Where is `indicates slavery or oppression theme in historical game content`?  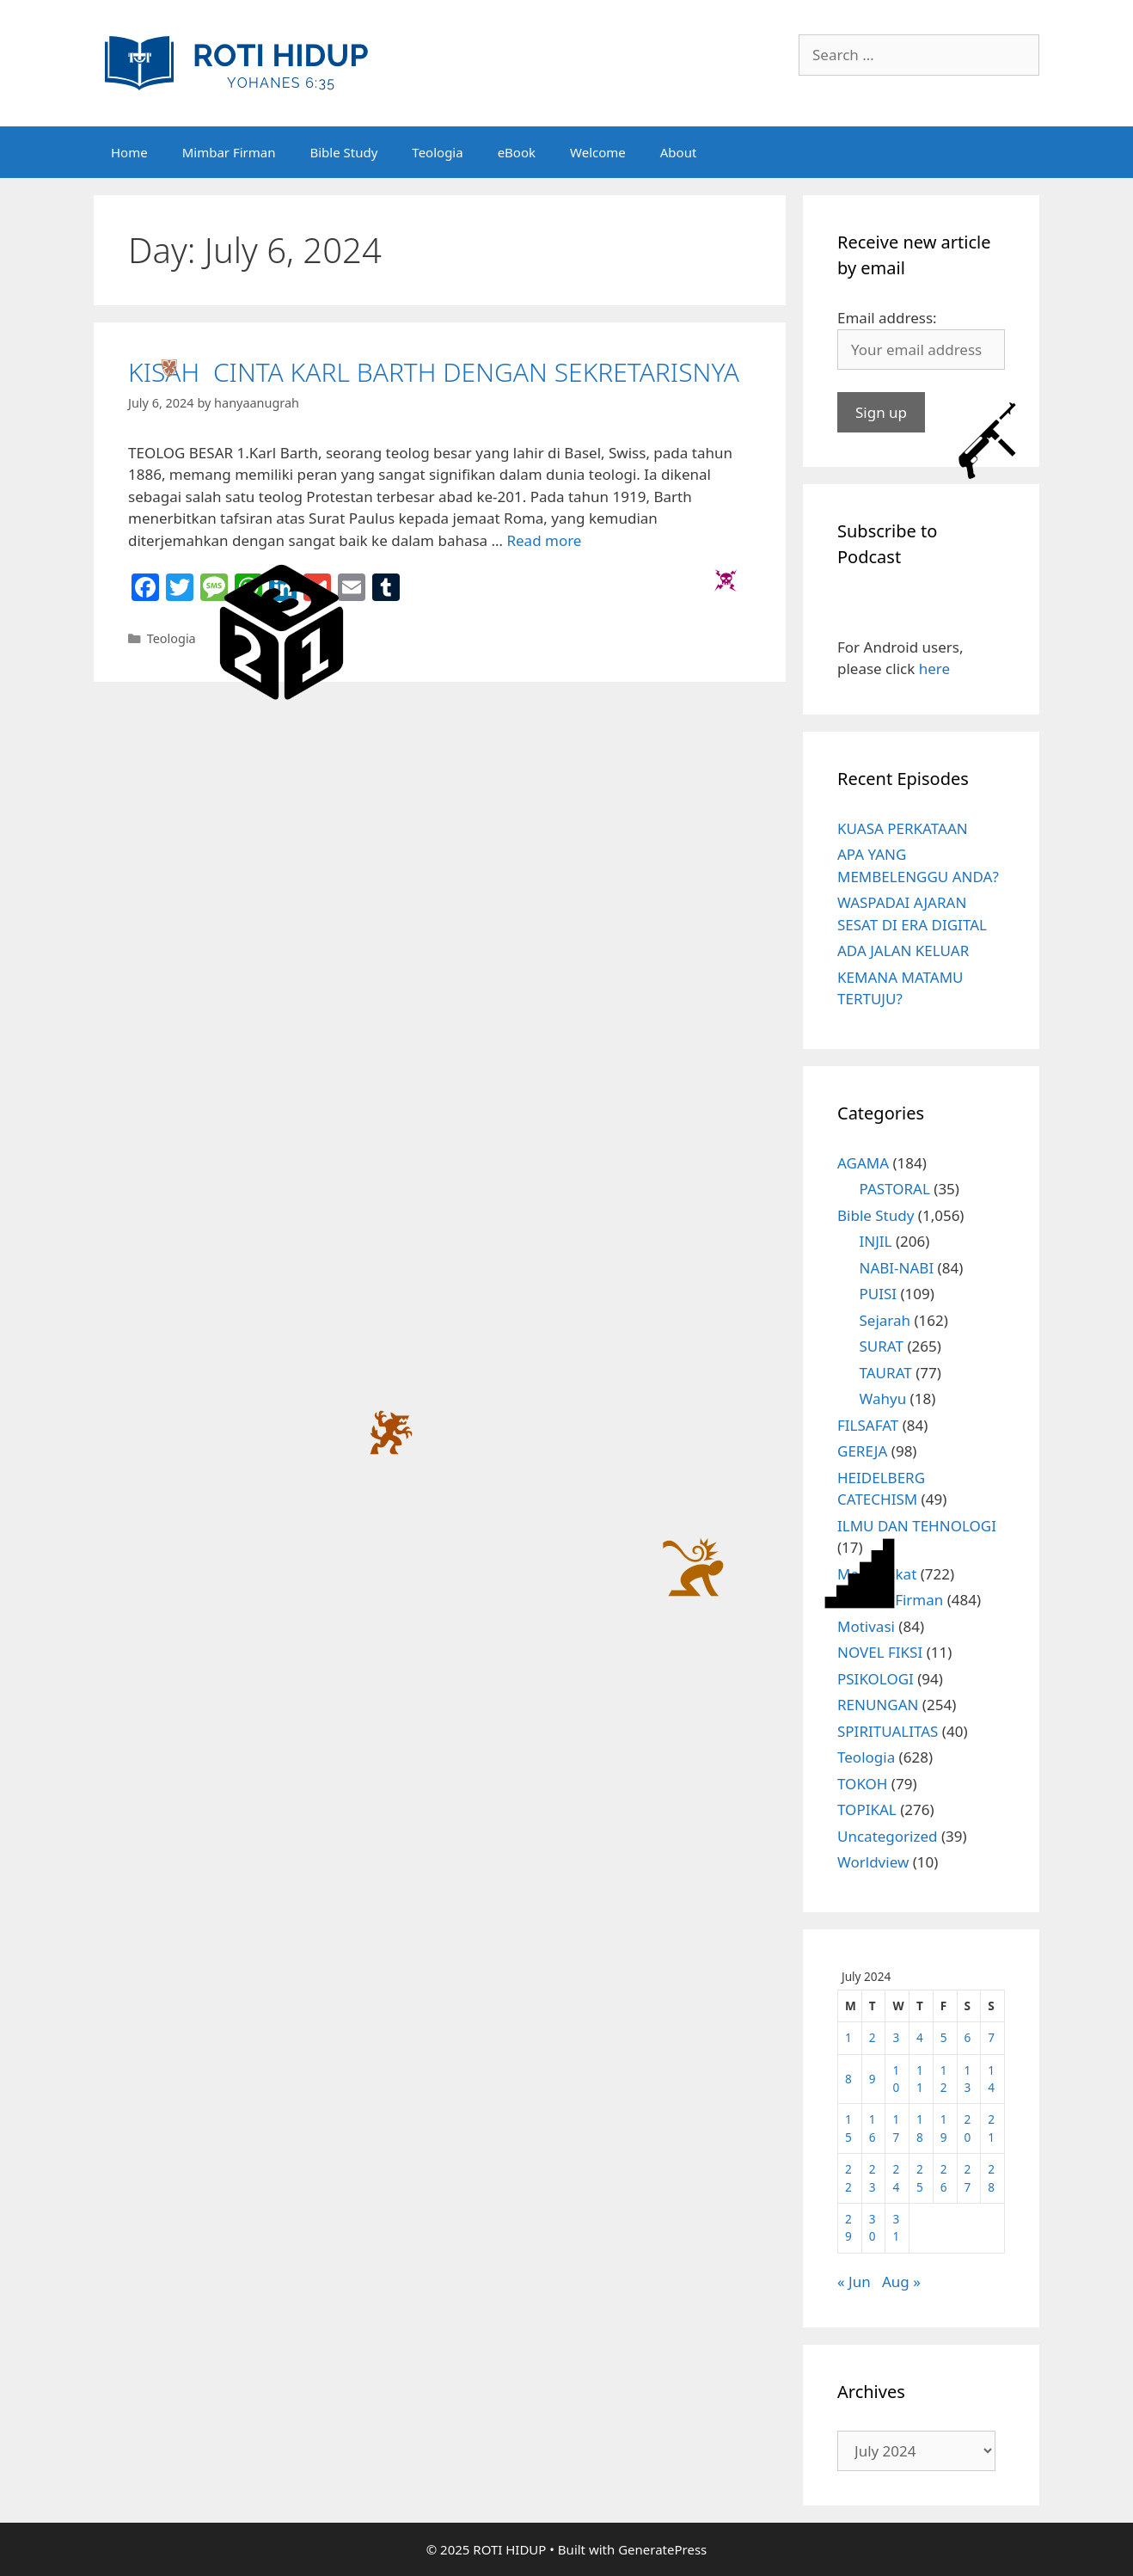
indicates slavery or oppression theme in historical game content is located at coordinates (693, 1566).